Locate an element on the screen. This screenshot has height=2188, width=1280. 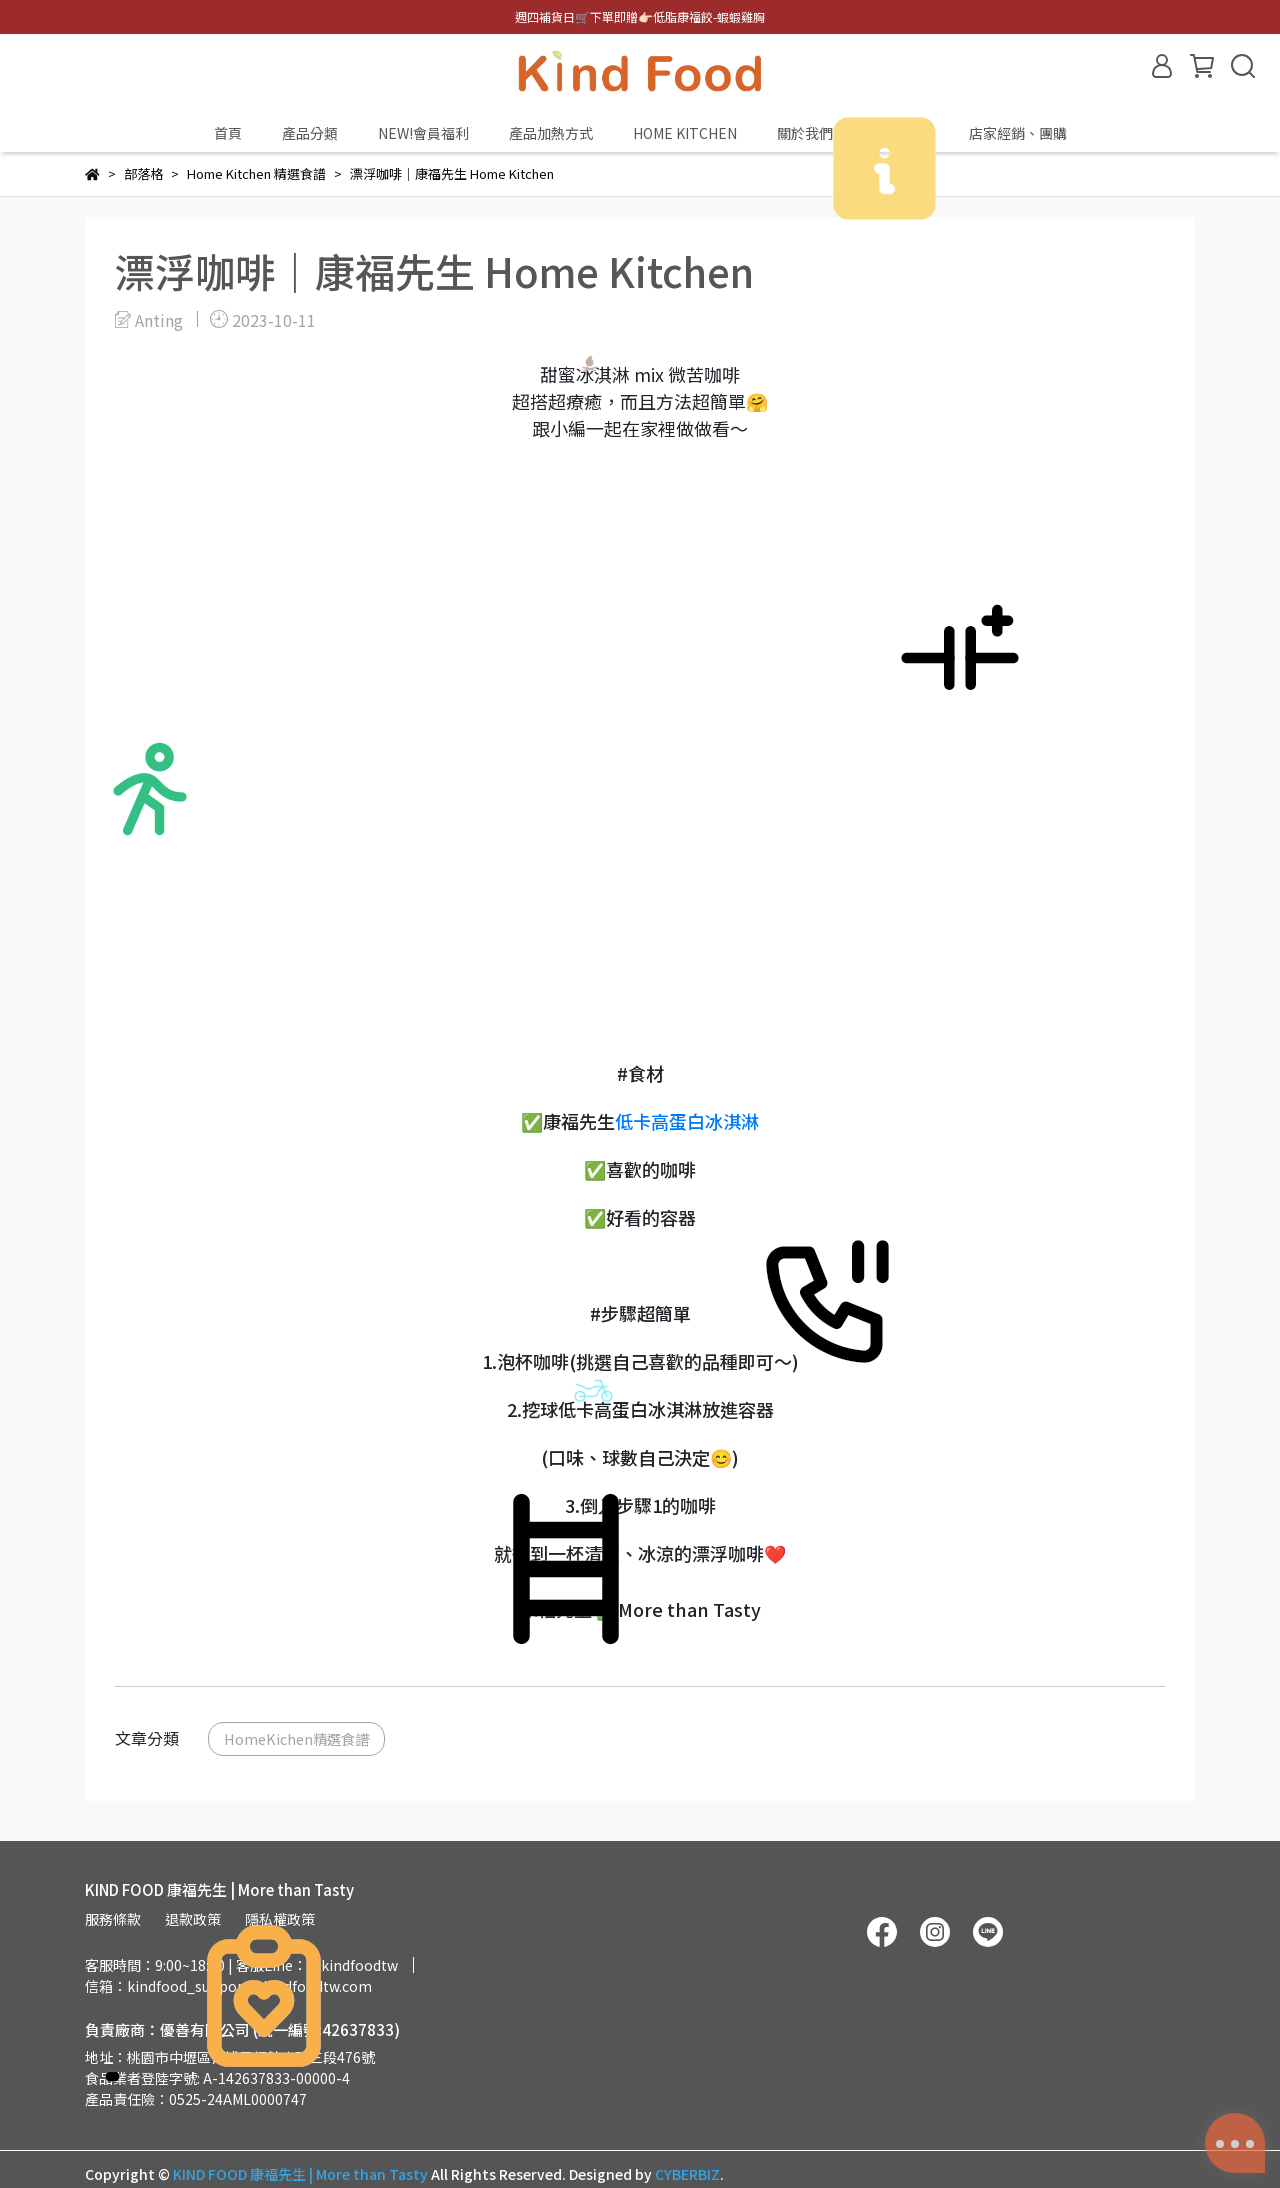
view more information or details is located at coordinates (884, 168).